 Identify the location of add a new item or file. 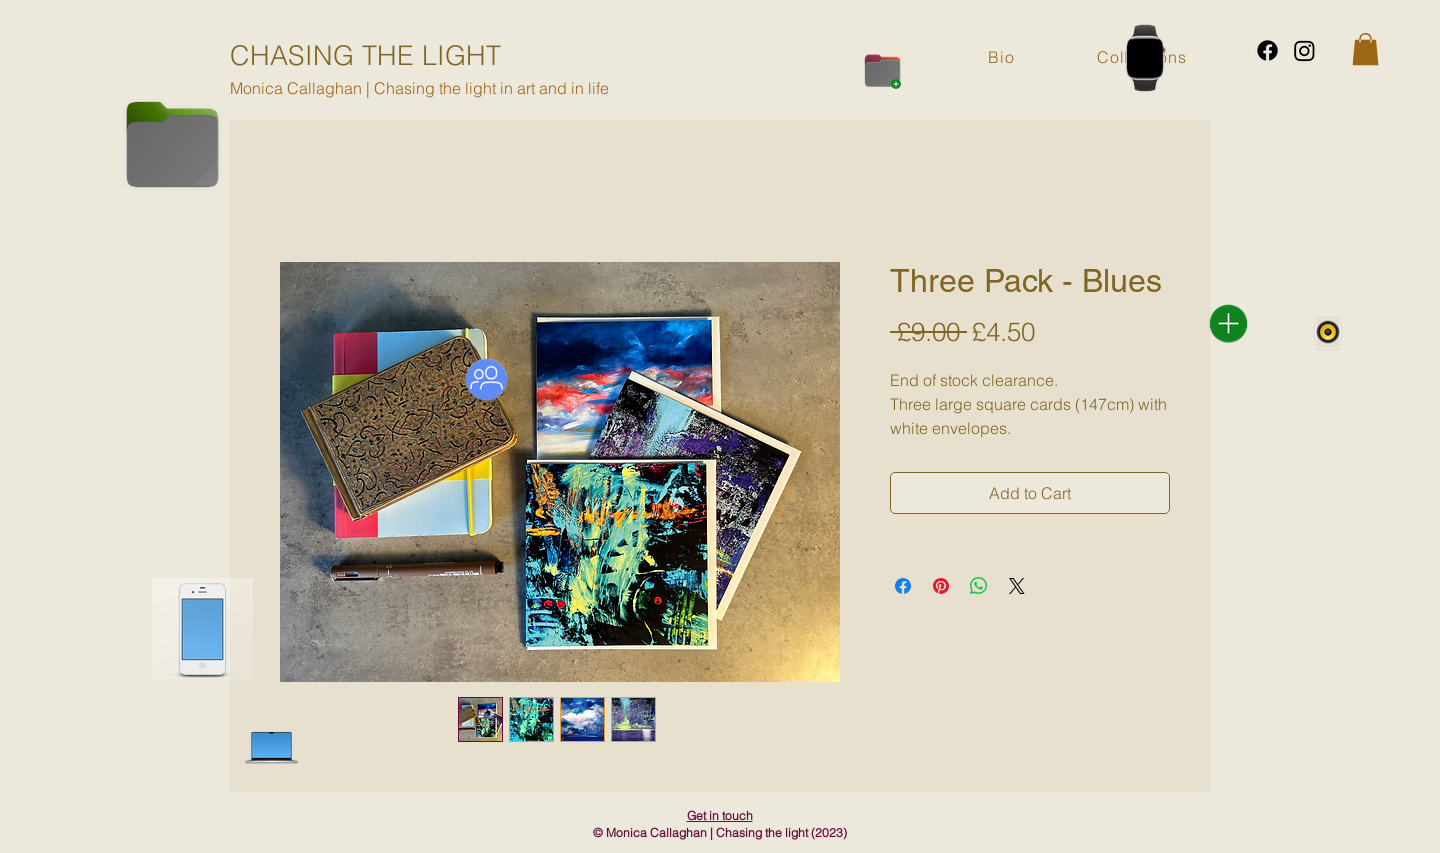
(1228, 323).